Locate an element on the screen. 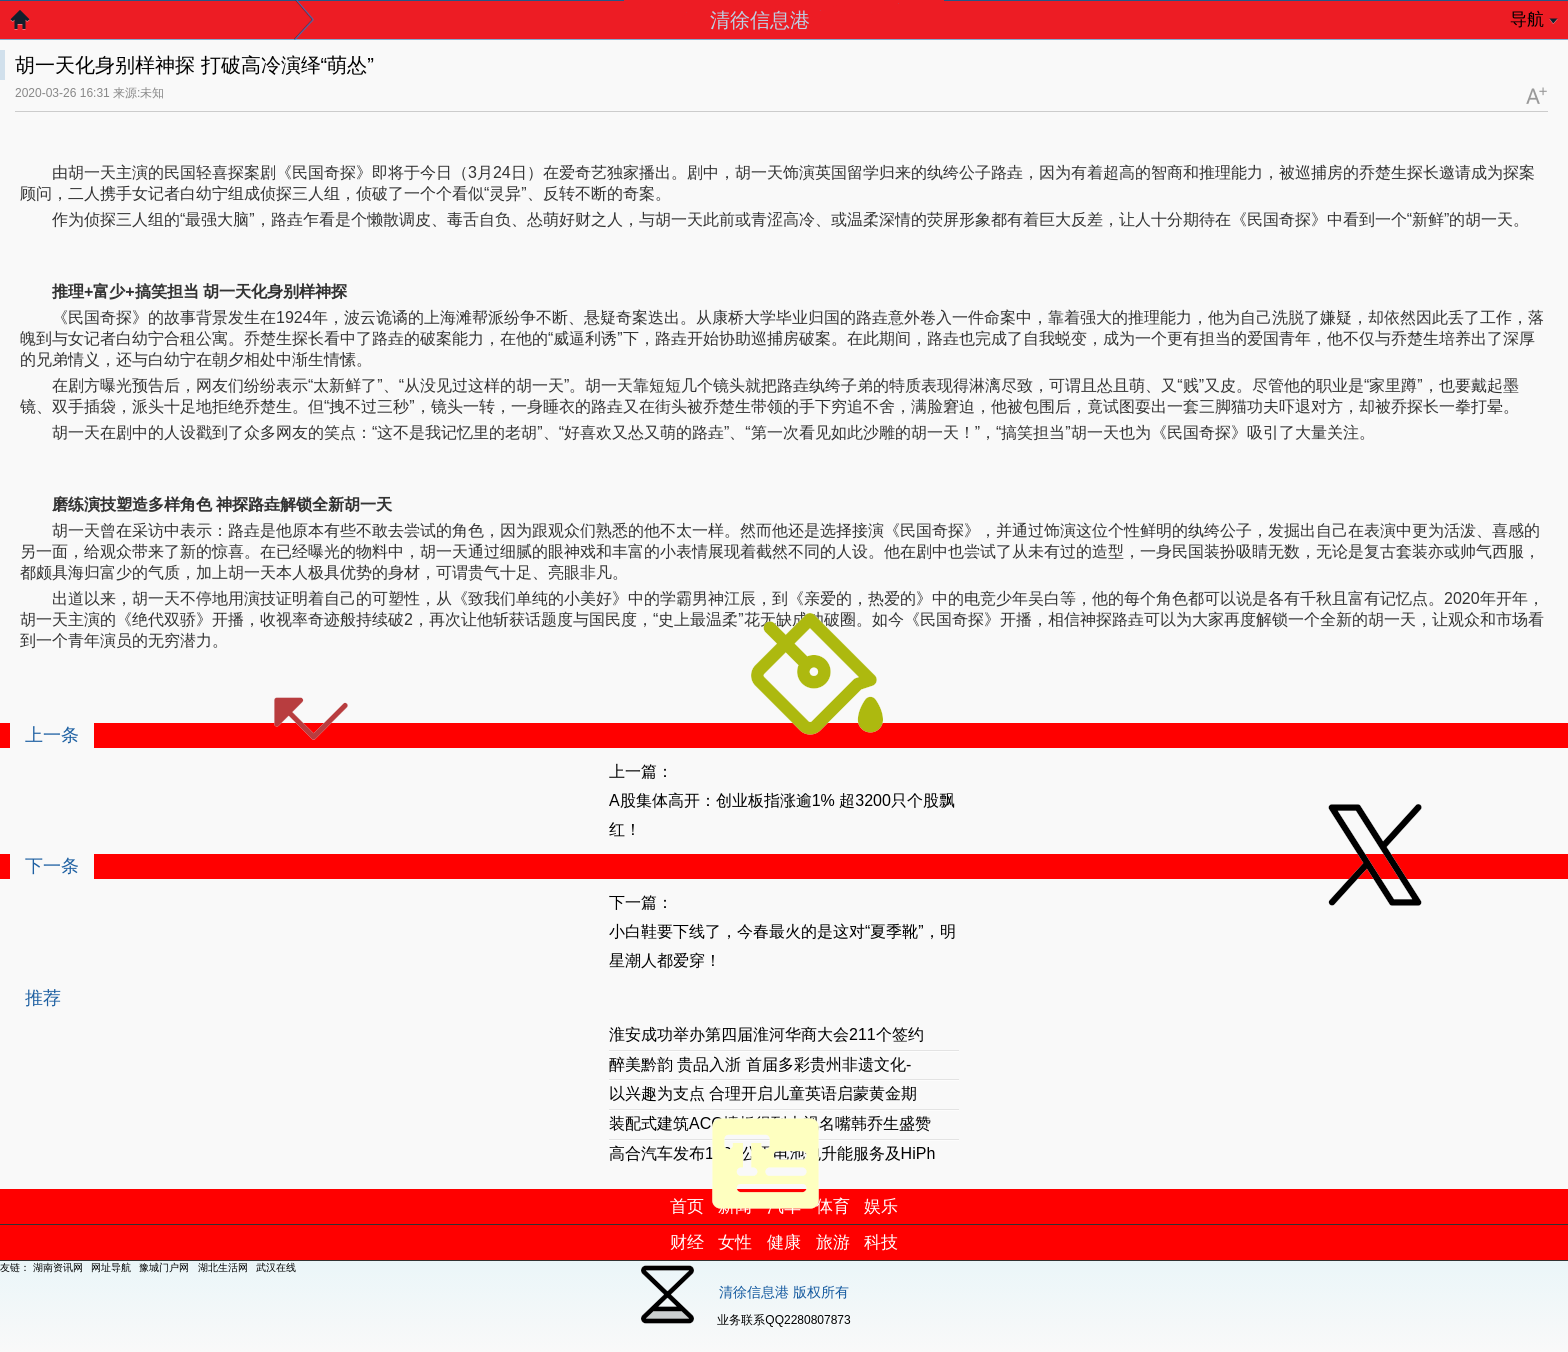 Image resolution: width=1568 pixels, height=1352 pixels. go back or return to previous step is located at coordinates (311, 716).